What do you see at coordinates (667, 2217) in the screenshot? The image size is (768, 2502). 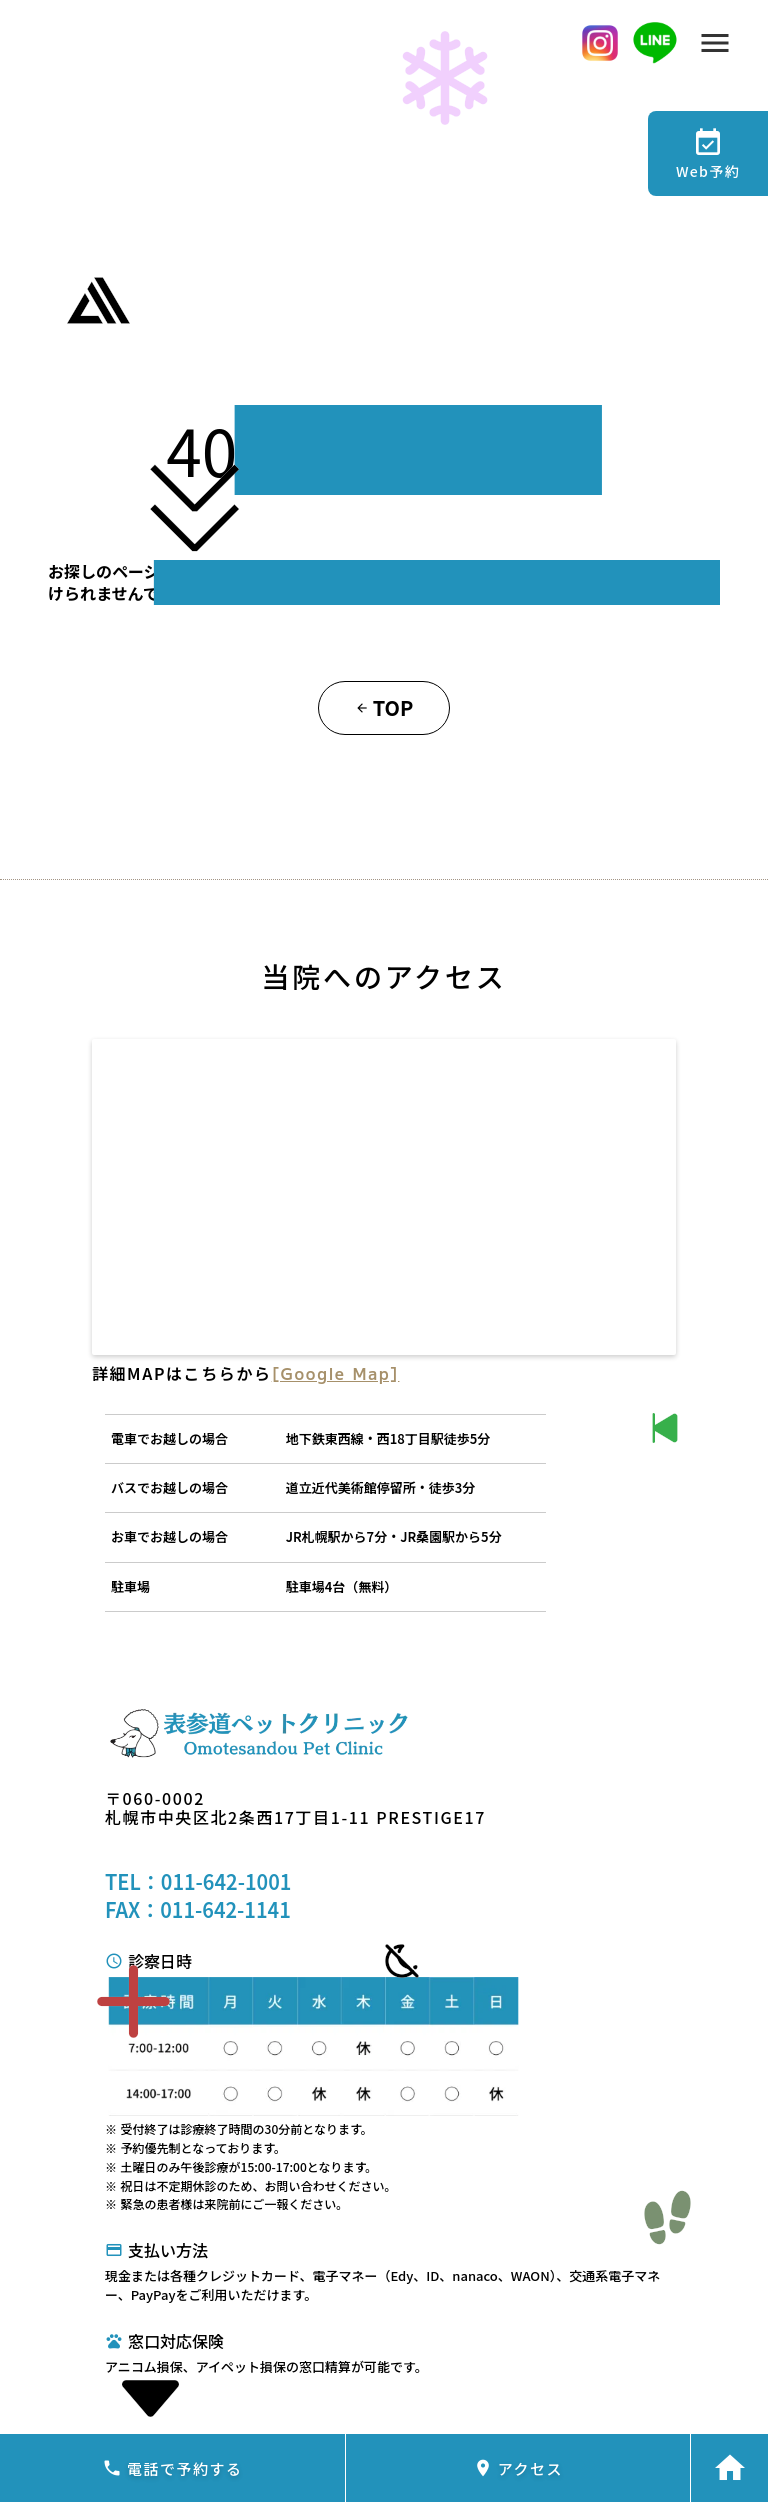 I see `track your steps or walking activity` at bounding box center [667, 2217].